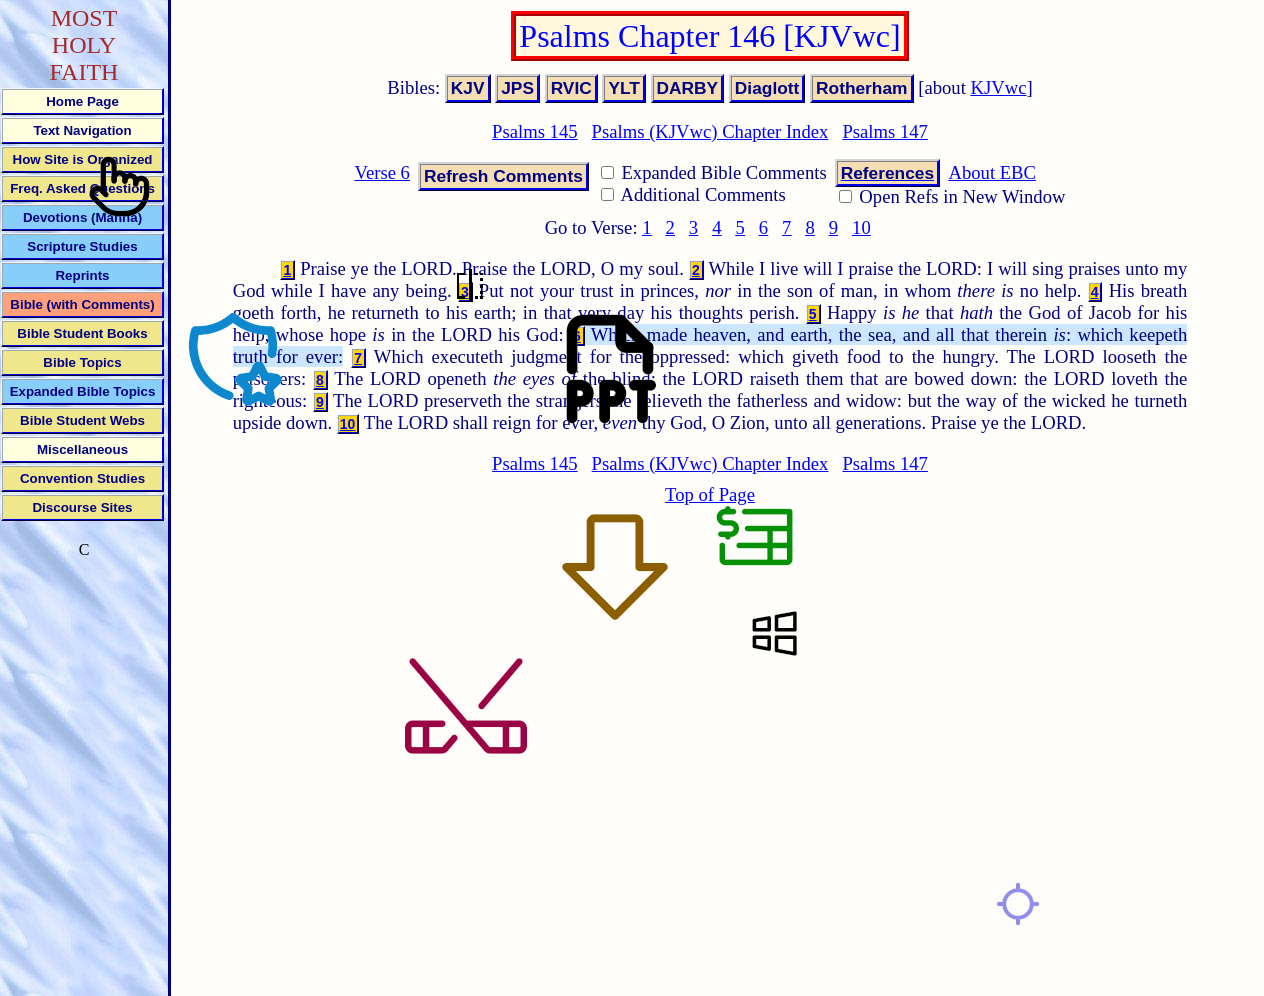 This screenshot has height=996, width=1264. Describe the element at coordinates (610, 369) in the screenshot. I see `PowerPoint file type indicator` at that location.